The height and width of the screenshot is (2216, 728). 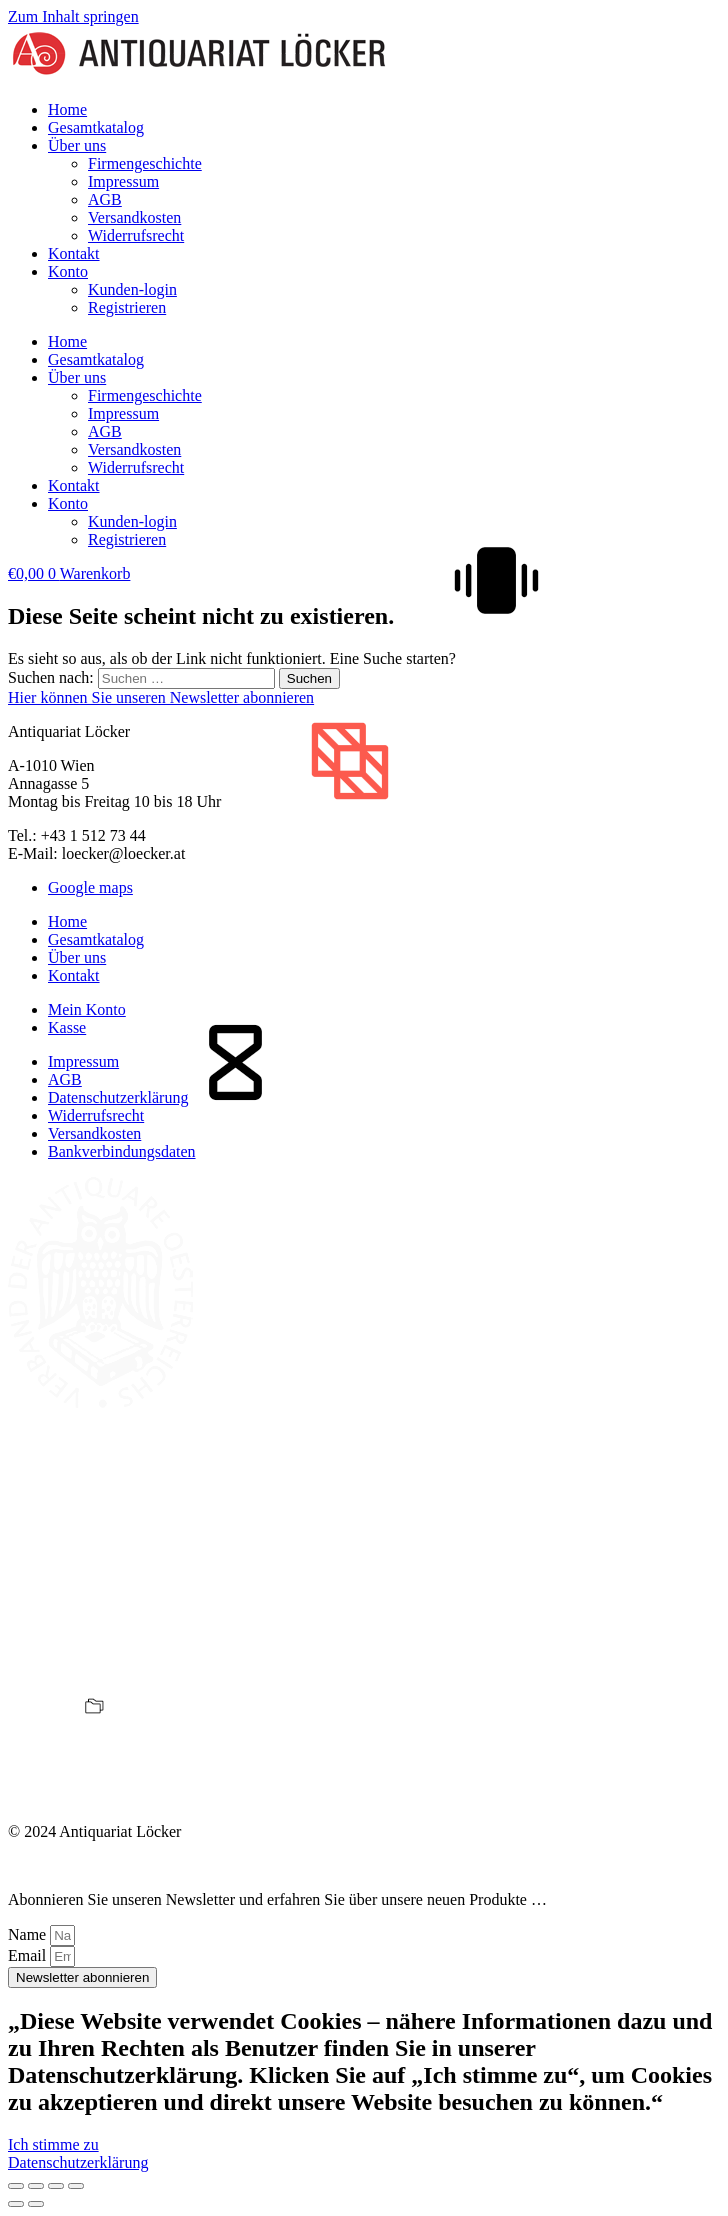 I want to click on enable vibration mode on device, so click(x=496, y=580).